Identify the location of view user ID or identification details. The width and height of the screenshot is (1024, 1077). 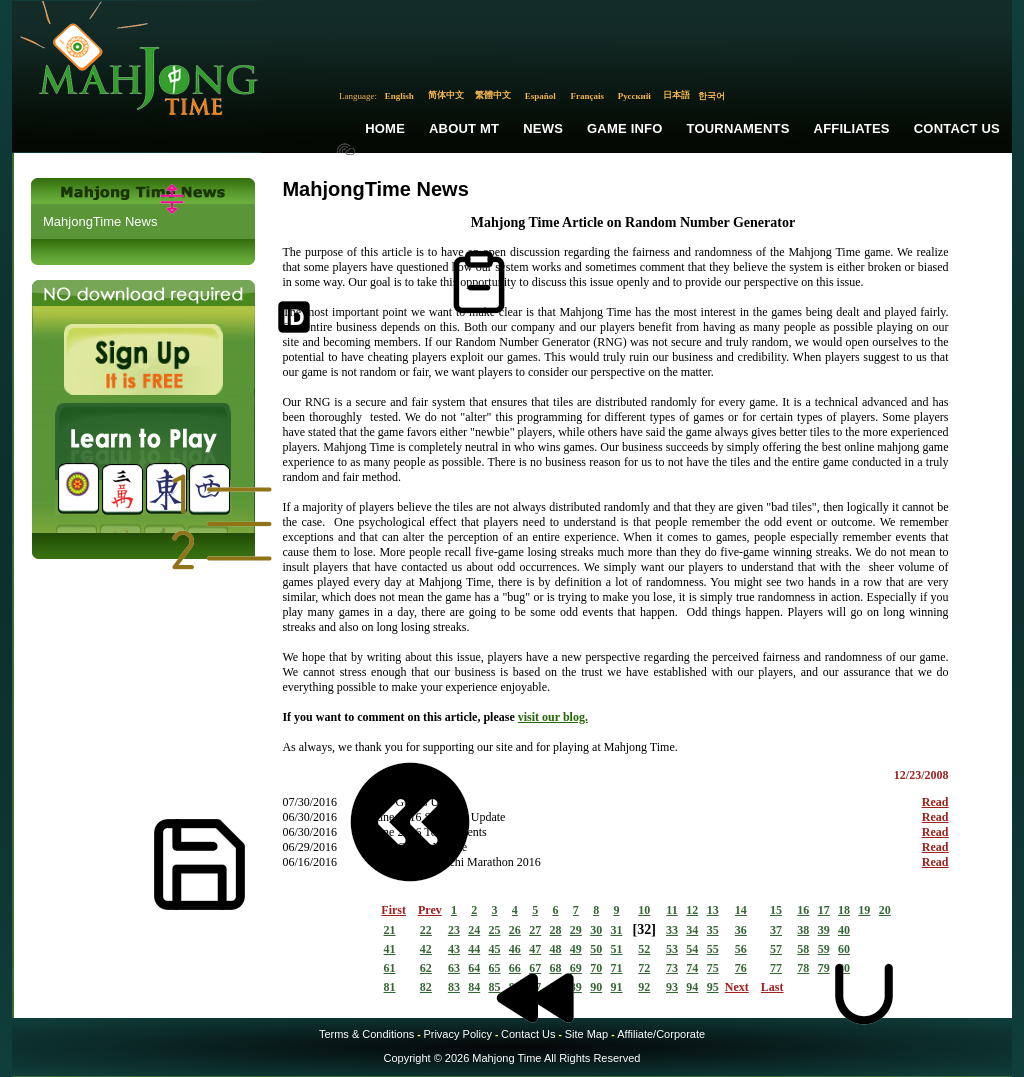
(294, 317).